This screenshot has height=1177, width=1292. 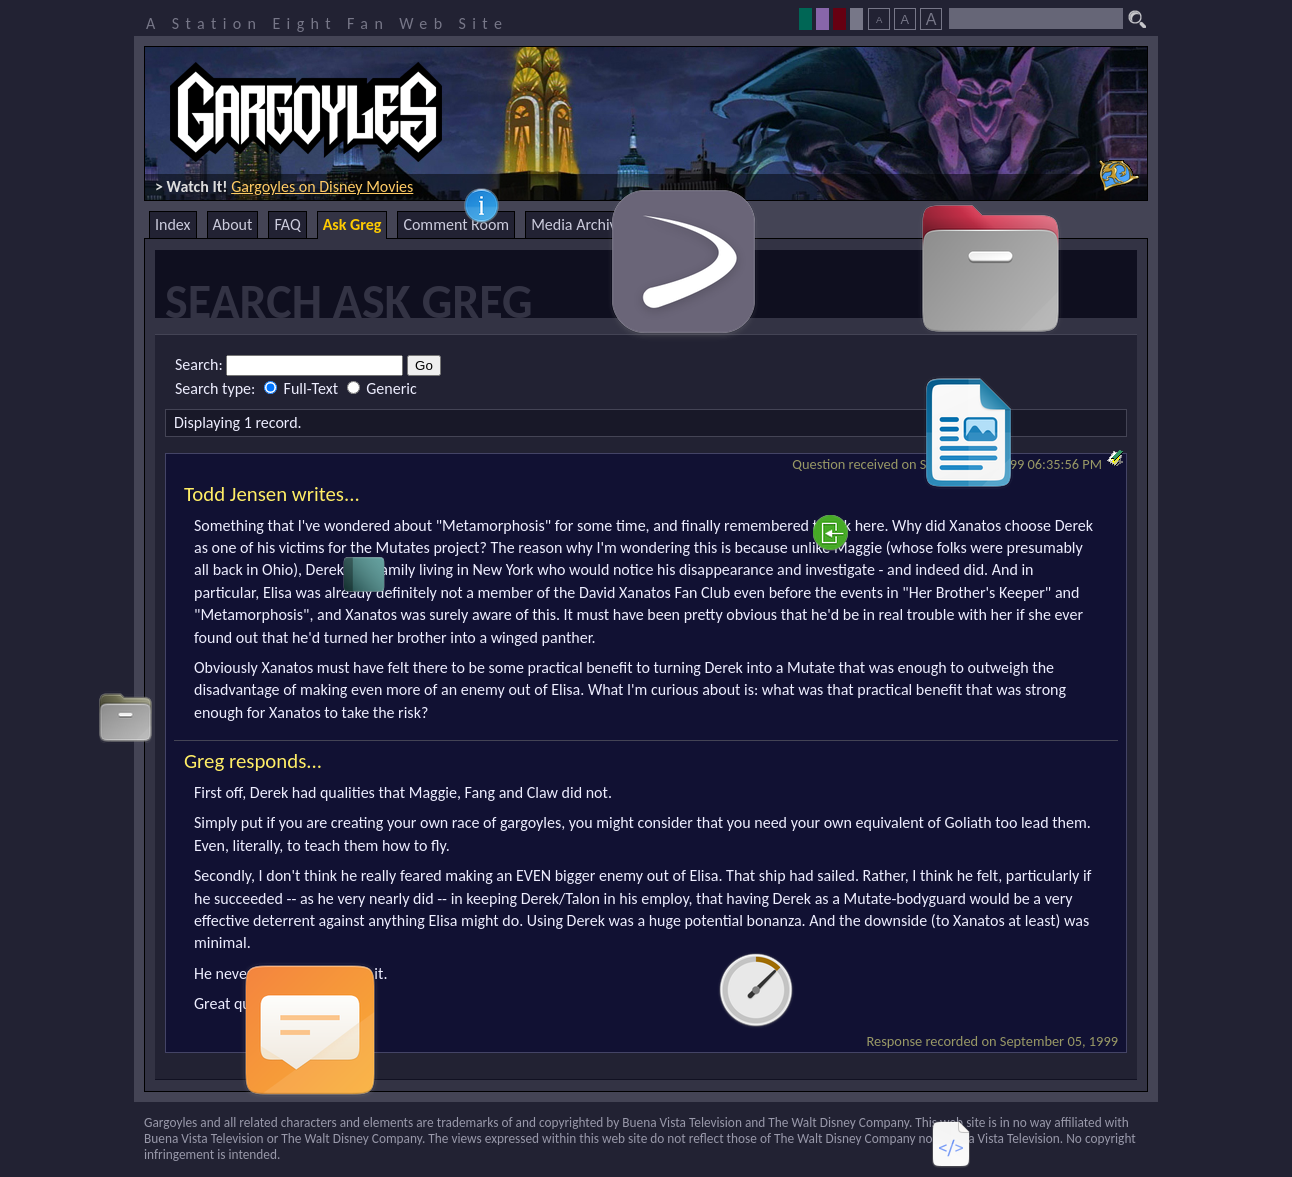 I want to click on open the nautilus file manager, so click(x=125, y=717).